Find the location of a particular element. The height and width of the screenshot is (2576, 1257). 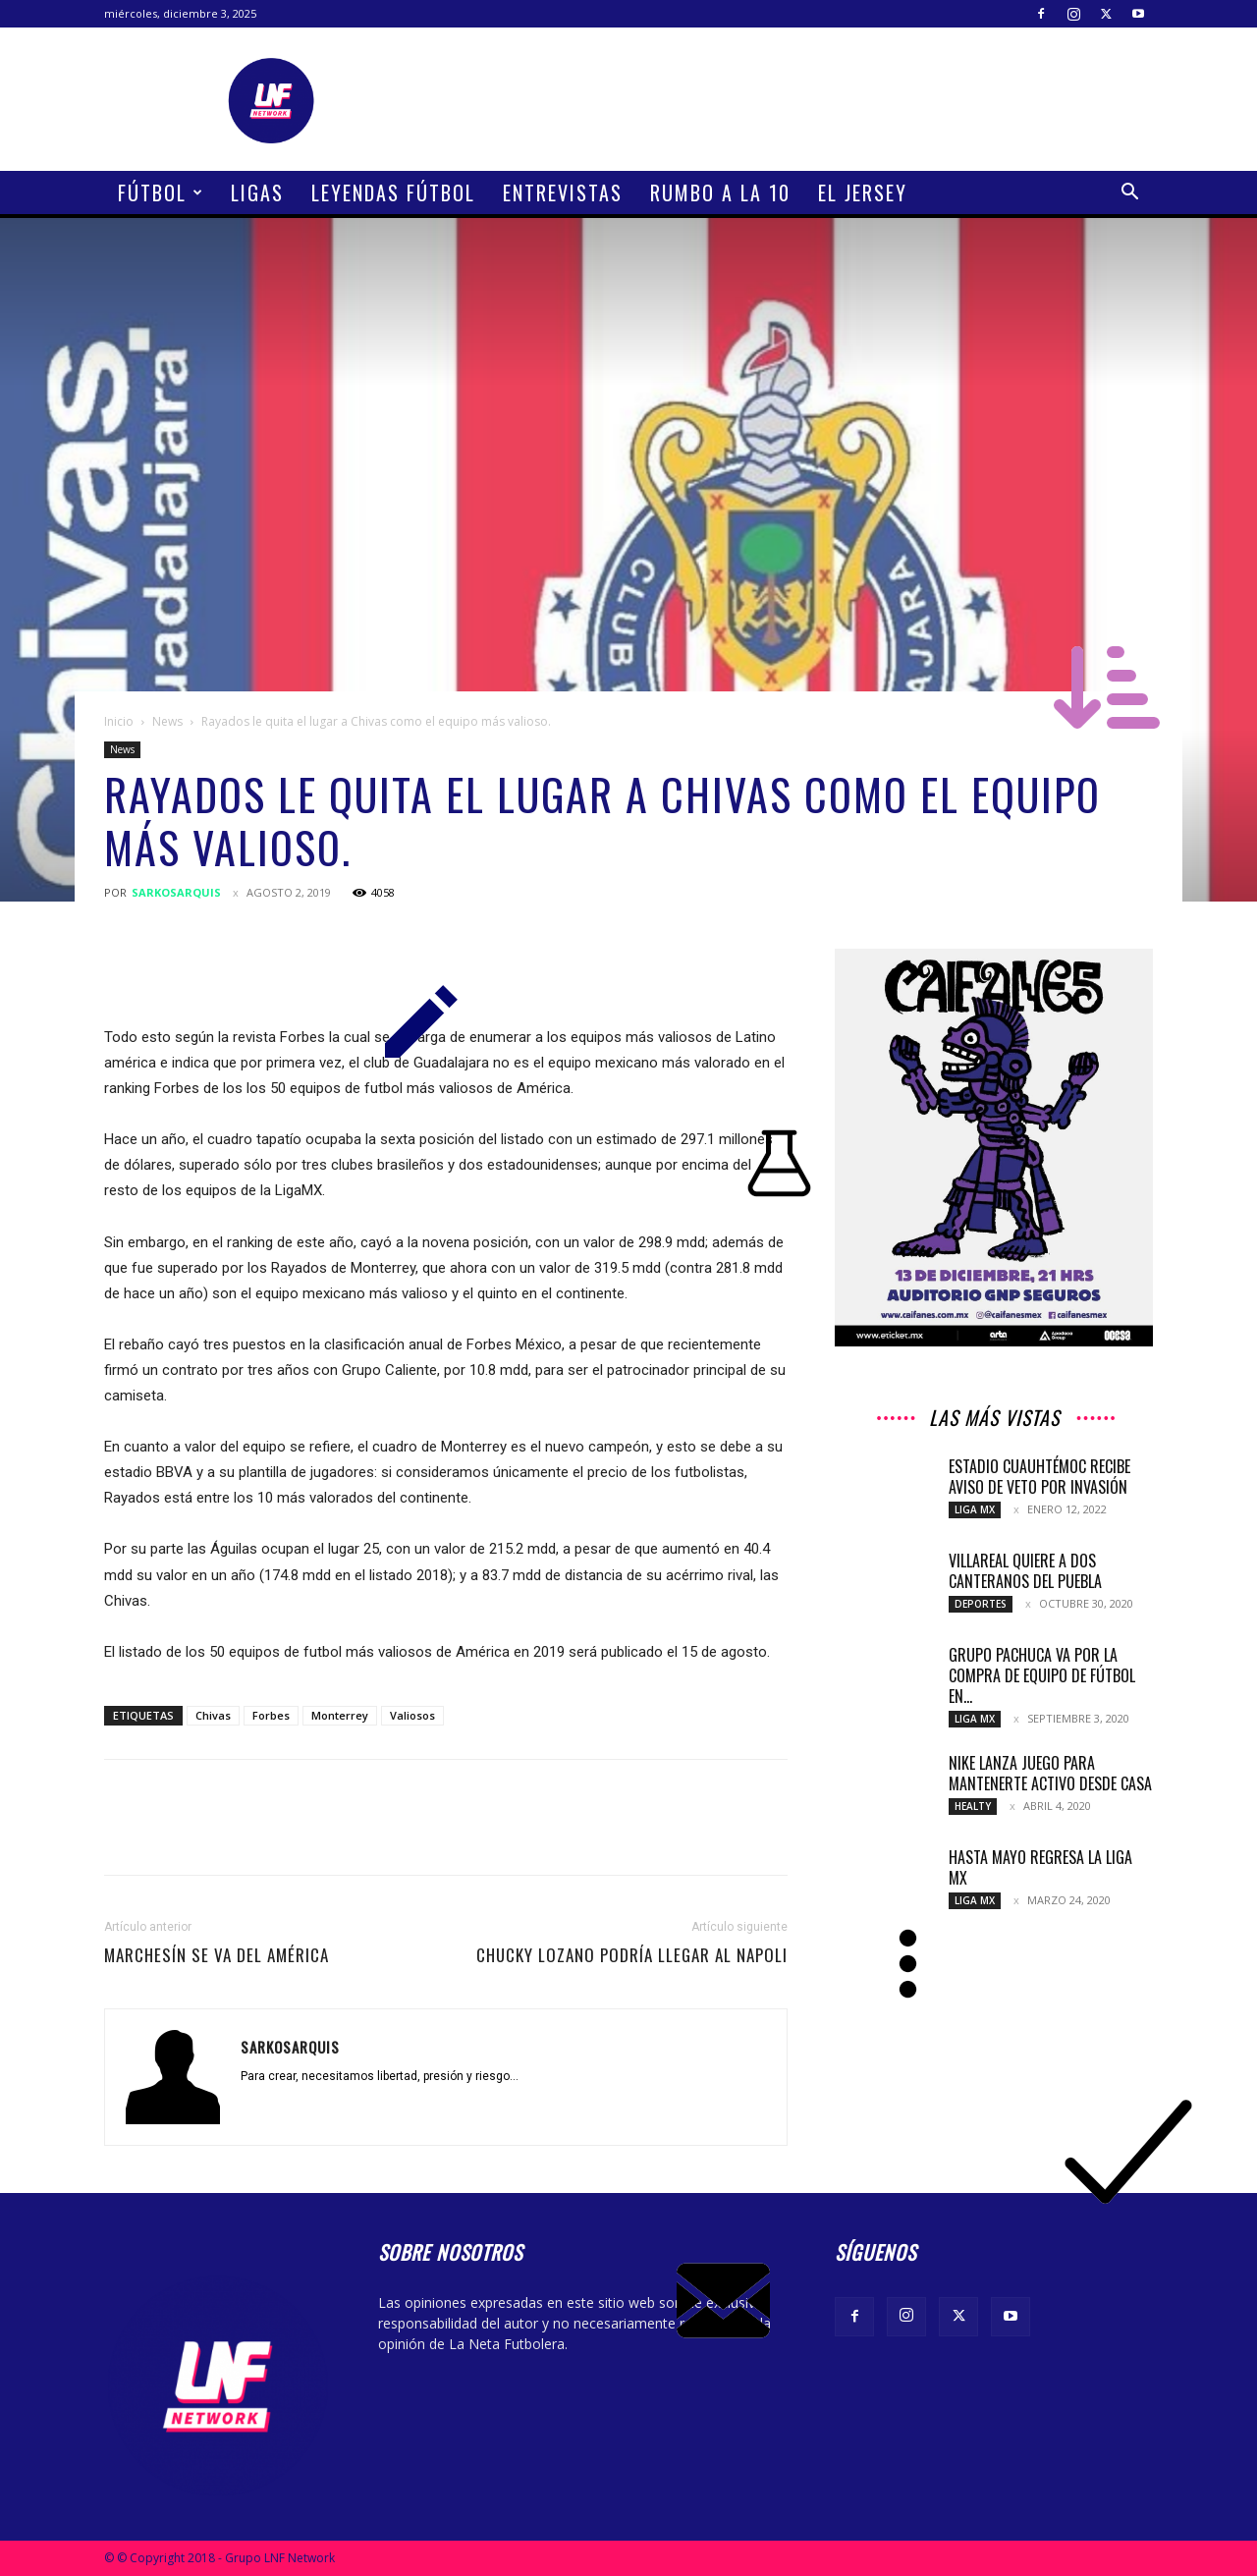

edit this item is located at coordinates (421, 1021).